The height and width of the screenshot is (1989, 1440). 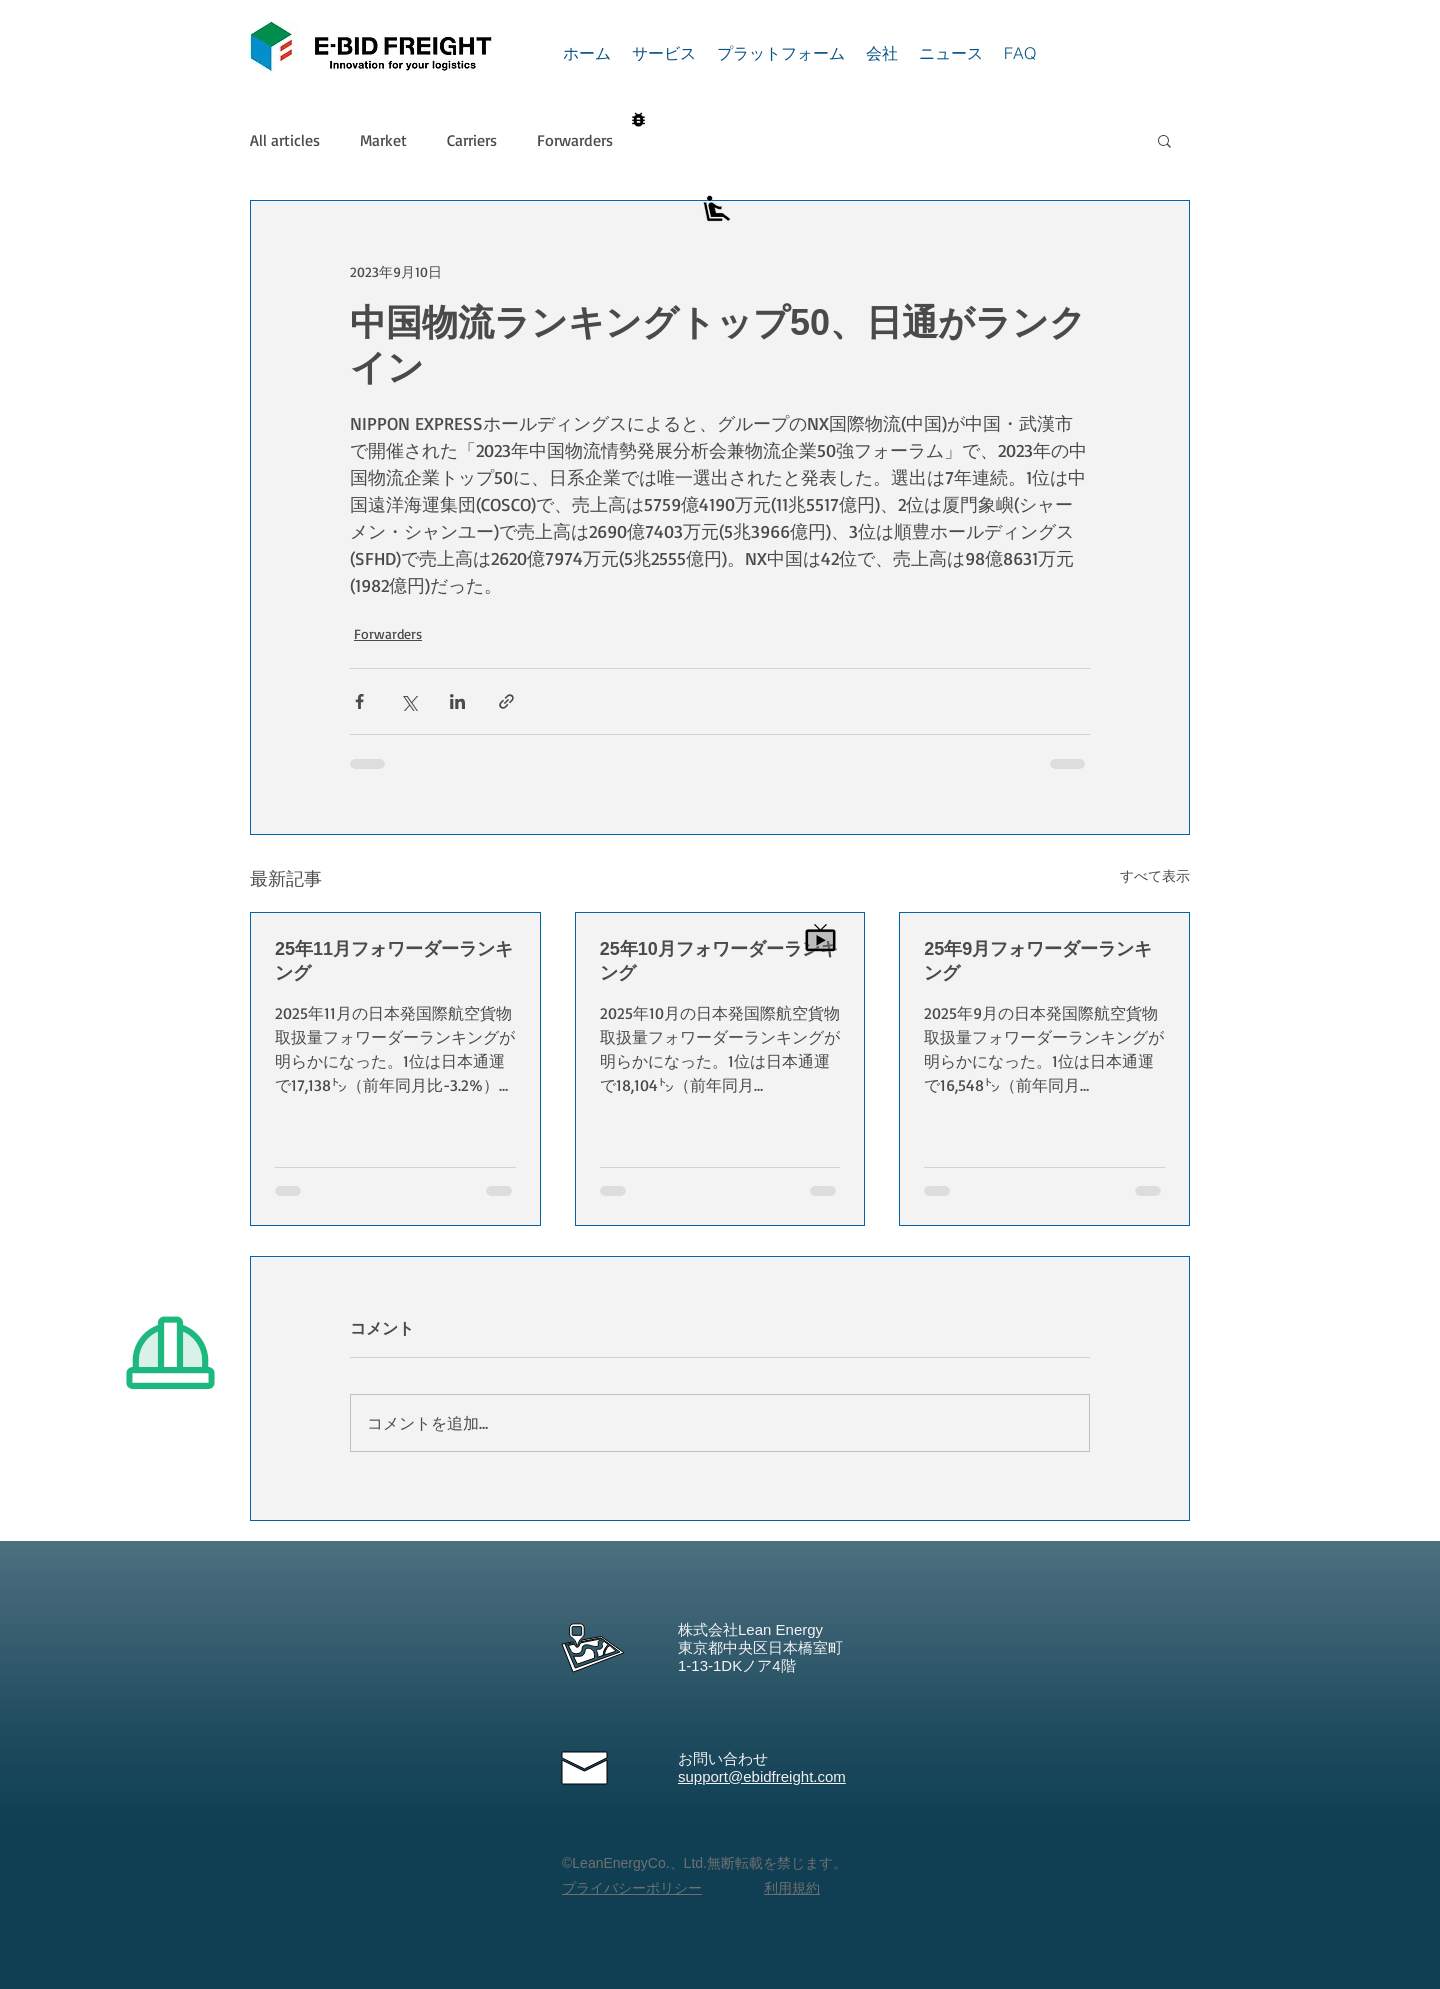 I want to click on watch live television or streaming content, so click(x=820, y=937).